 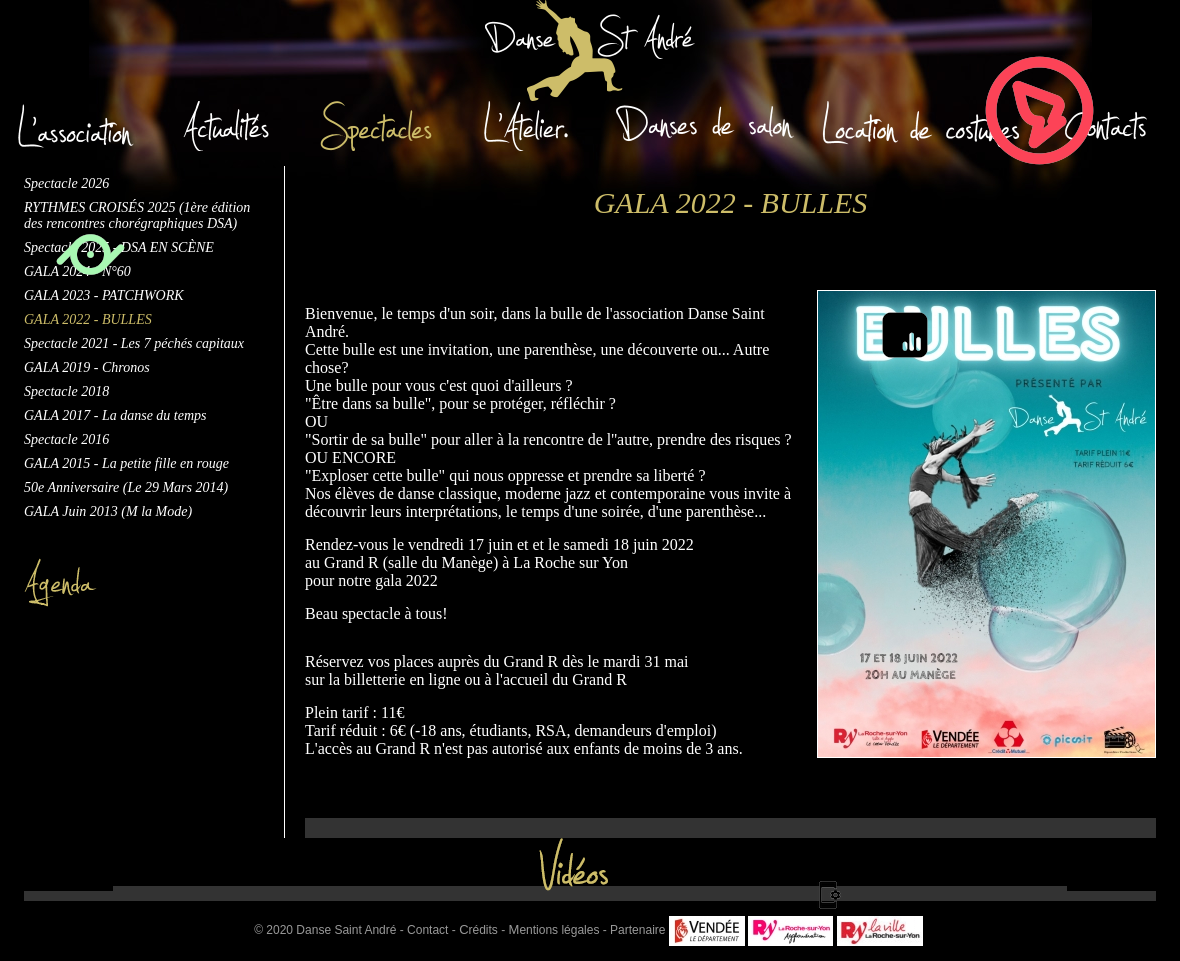 I want to click on open app settings, so click(x=828, y=895).